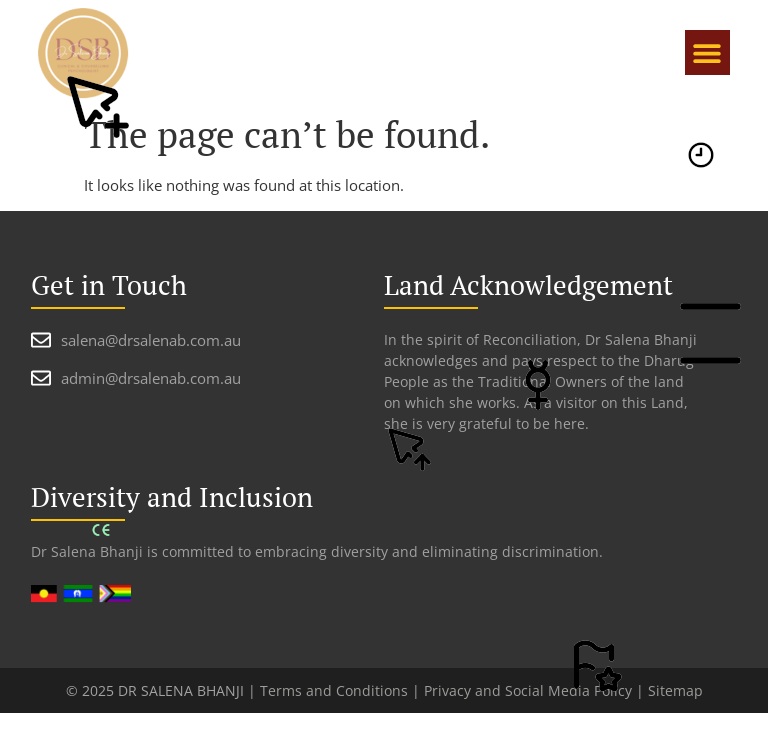 This screenshot has width=768, height=730. What do you see at coordinates (594, 664) in the screenshot?
I see `mark as featured or important` at bounding box center [594, 664].